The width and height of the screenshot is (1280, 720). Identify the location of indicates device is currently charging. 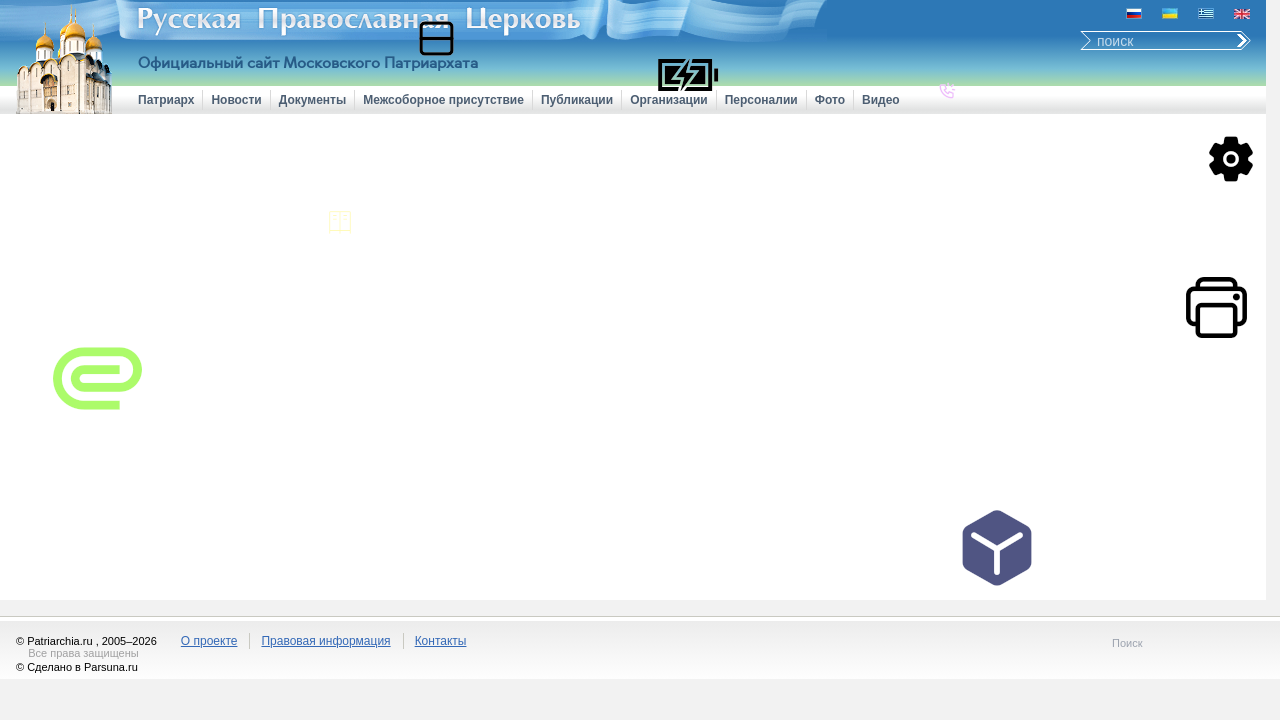
(688, 75).